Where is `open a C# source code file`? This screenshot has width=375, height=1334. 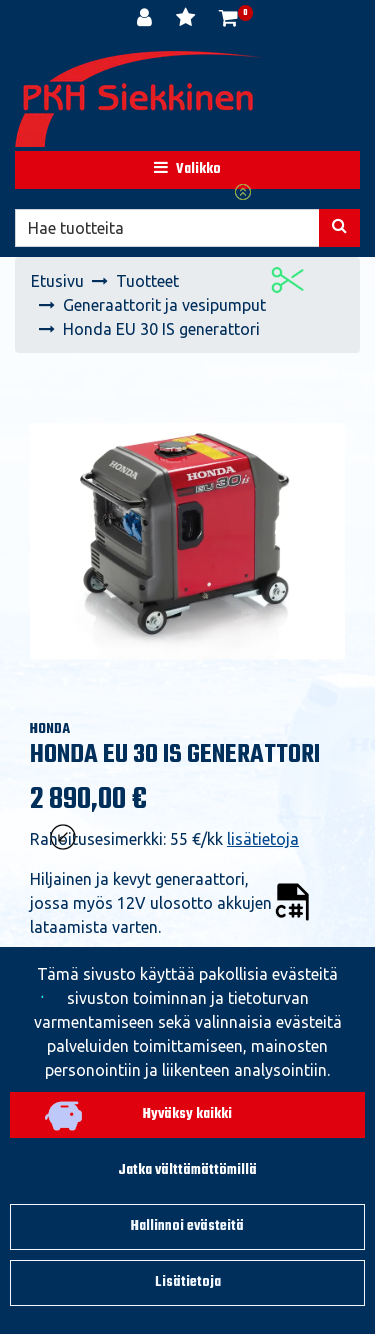
open a C# source code file is located at coordinates (293, 902).